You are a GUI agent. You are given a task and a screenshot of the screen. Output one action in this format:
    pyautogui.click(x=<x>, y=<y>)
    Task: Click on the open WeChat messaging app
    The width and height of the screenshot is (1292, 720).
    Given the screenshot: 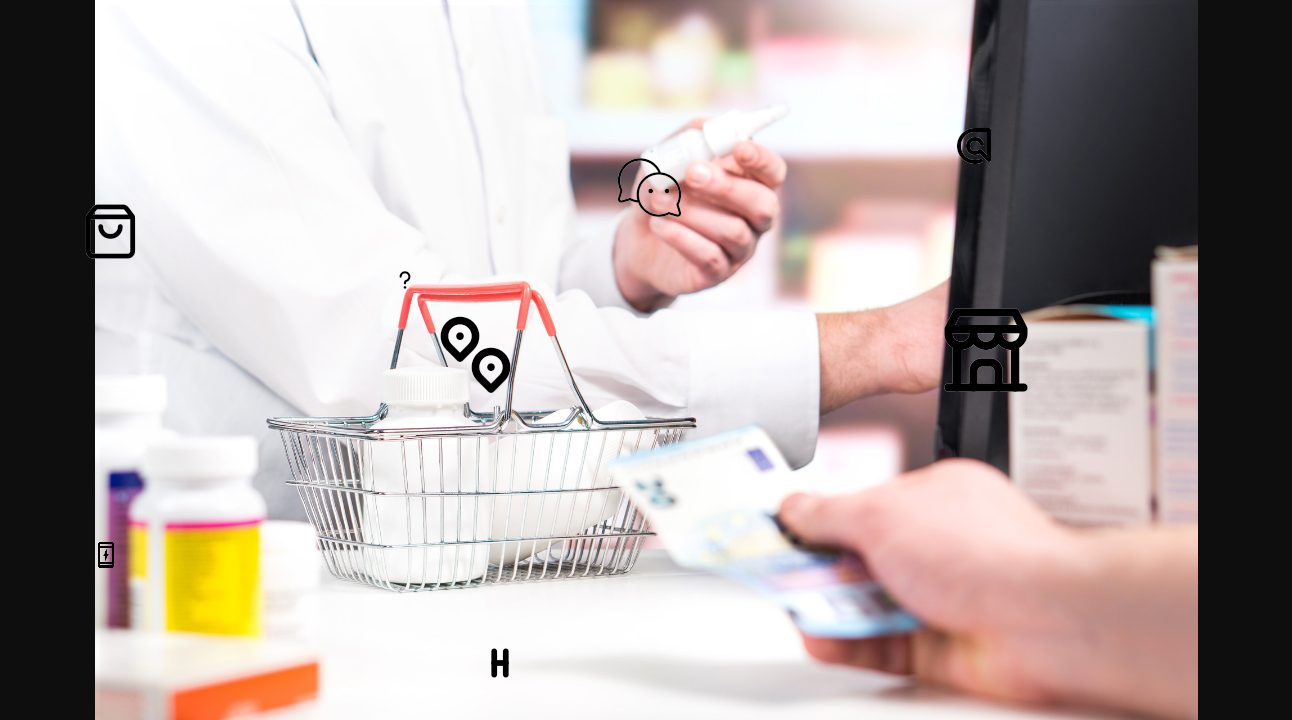 What is the action you would take?
    pyautogui.click(x=649, y=187)
    